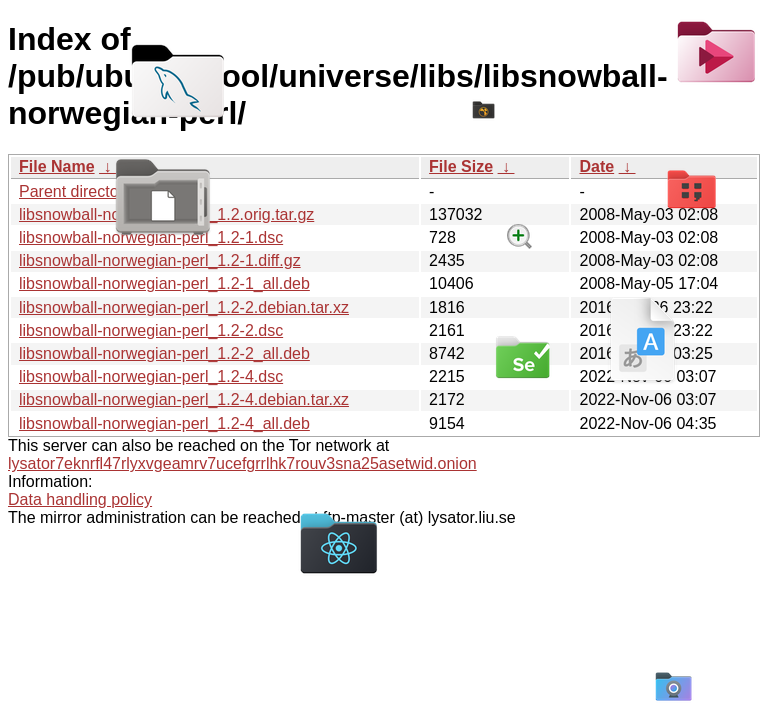 The height and width of the screenshot is (720, 768). What do you see at coordinates (522, 358) in the screenshot?
I see `folder containing selenium test automation files` at bounding box center [522, 358].